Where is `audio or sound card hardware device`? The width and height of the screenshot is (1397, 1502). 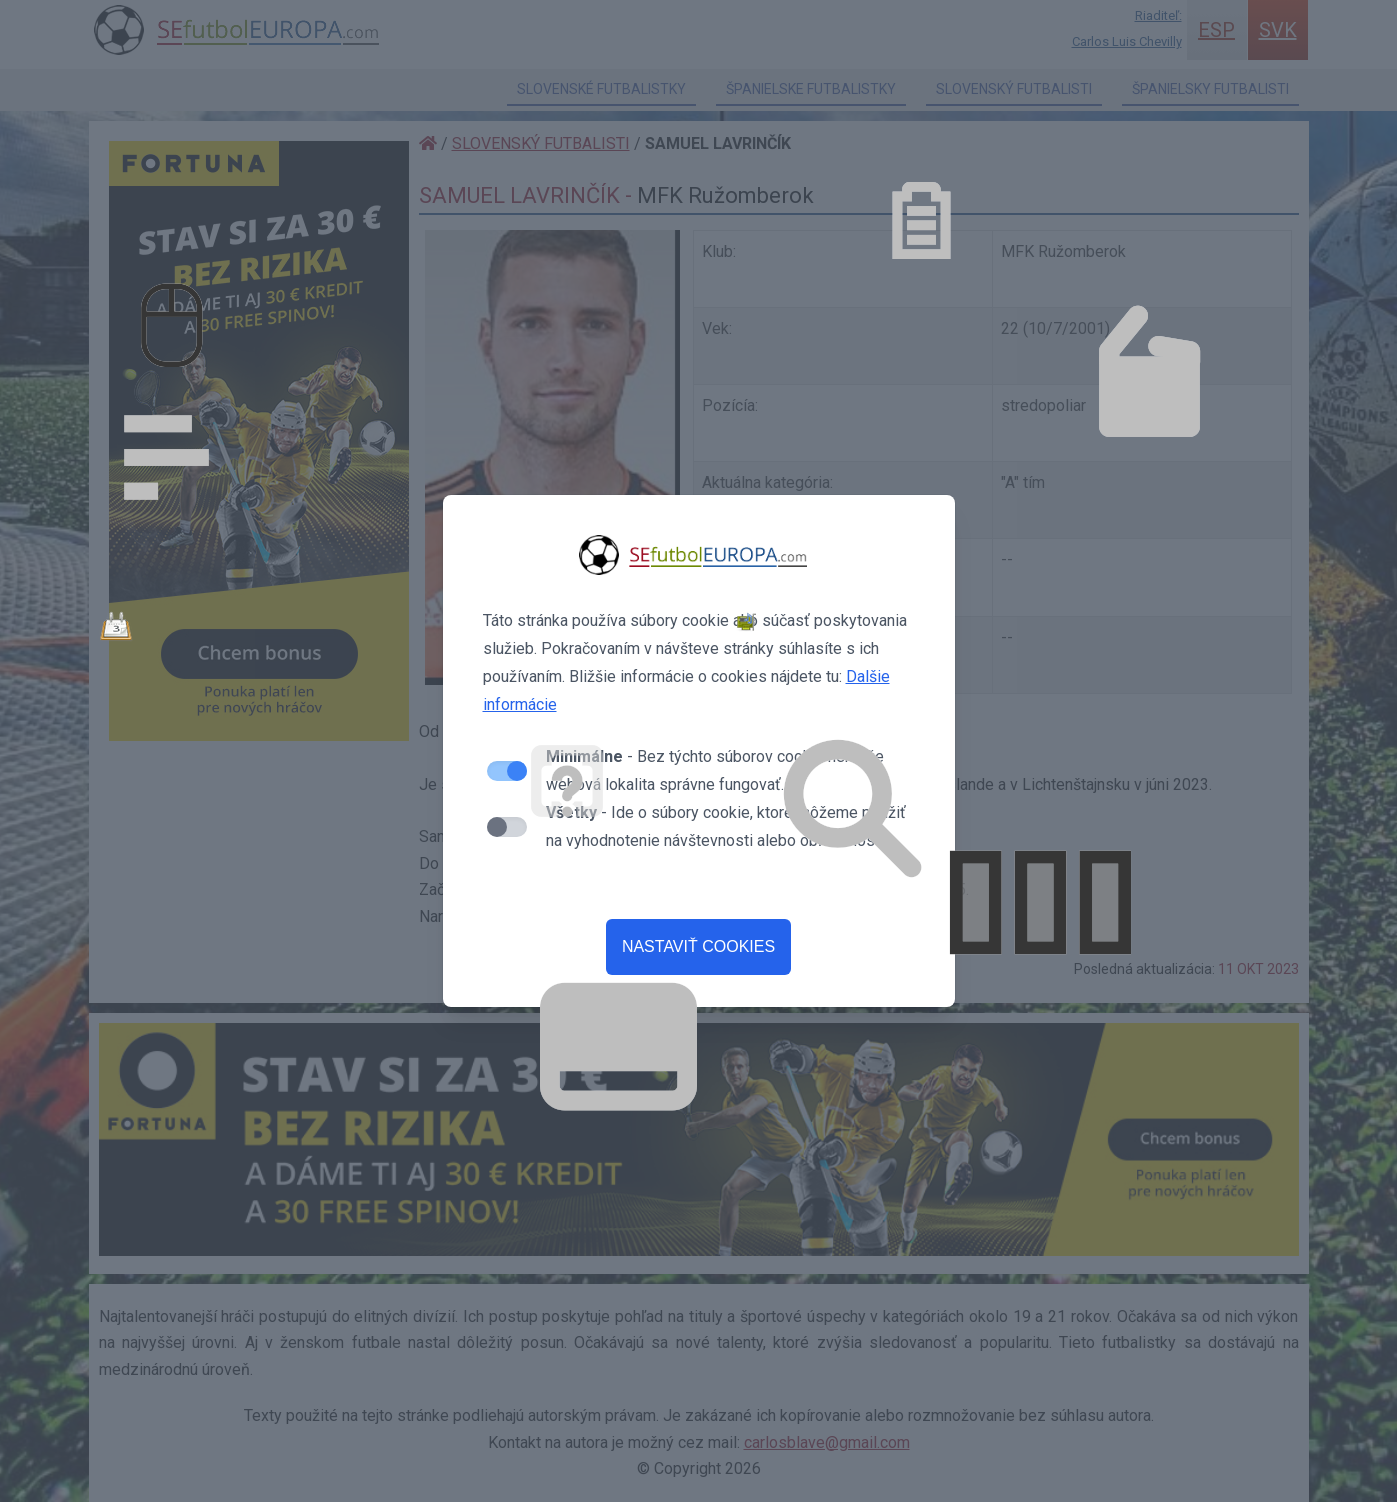 audio or sound card hardware device is located at coordinates (746, 622).